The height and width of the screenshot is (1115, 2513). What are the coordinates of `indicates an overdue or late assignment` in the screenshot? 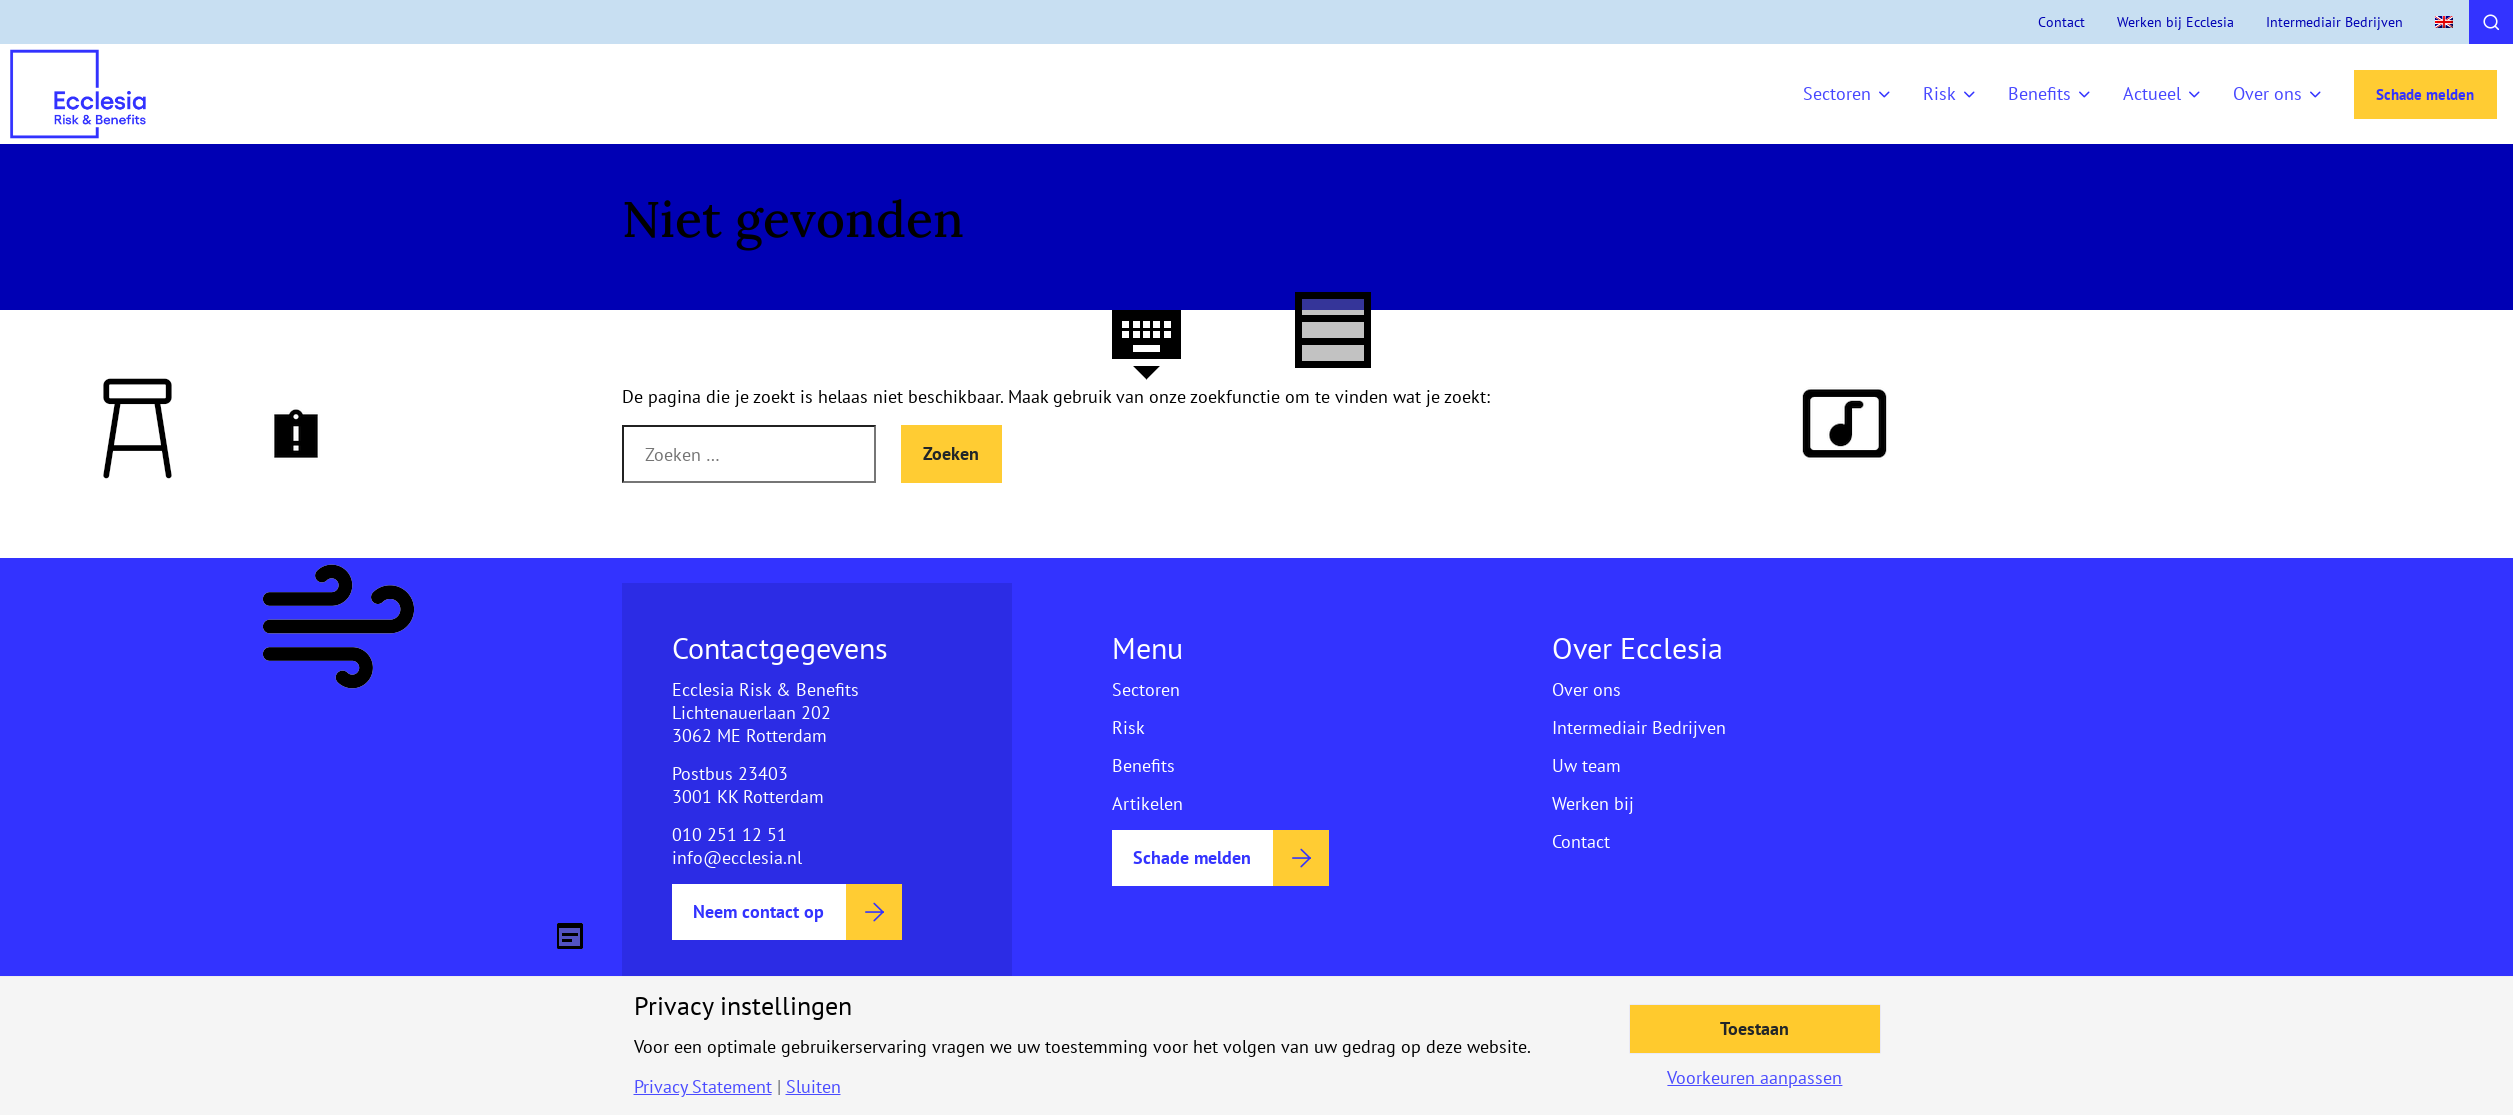 It's located at (296, 436).